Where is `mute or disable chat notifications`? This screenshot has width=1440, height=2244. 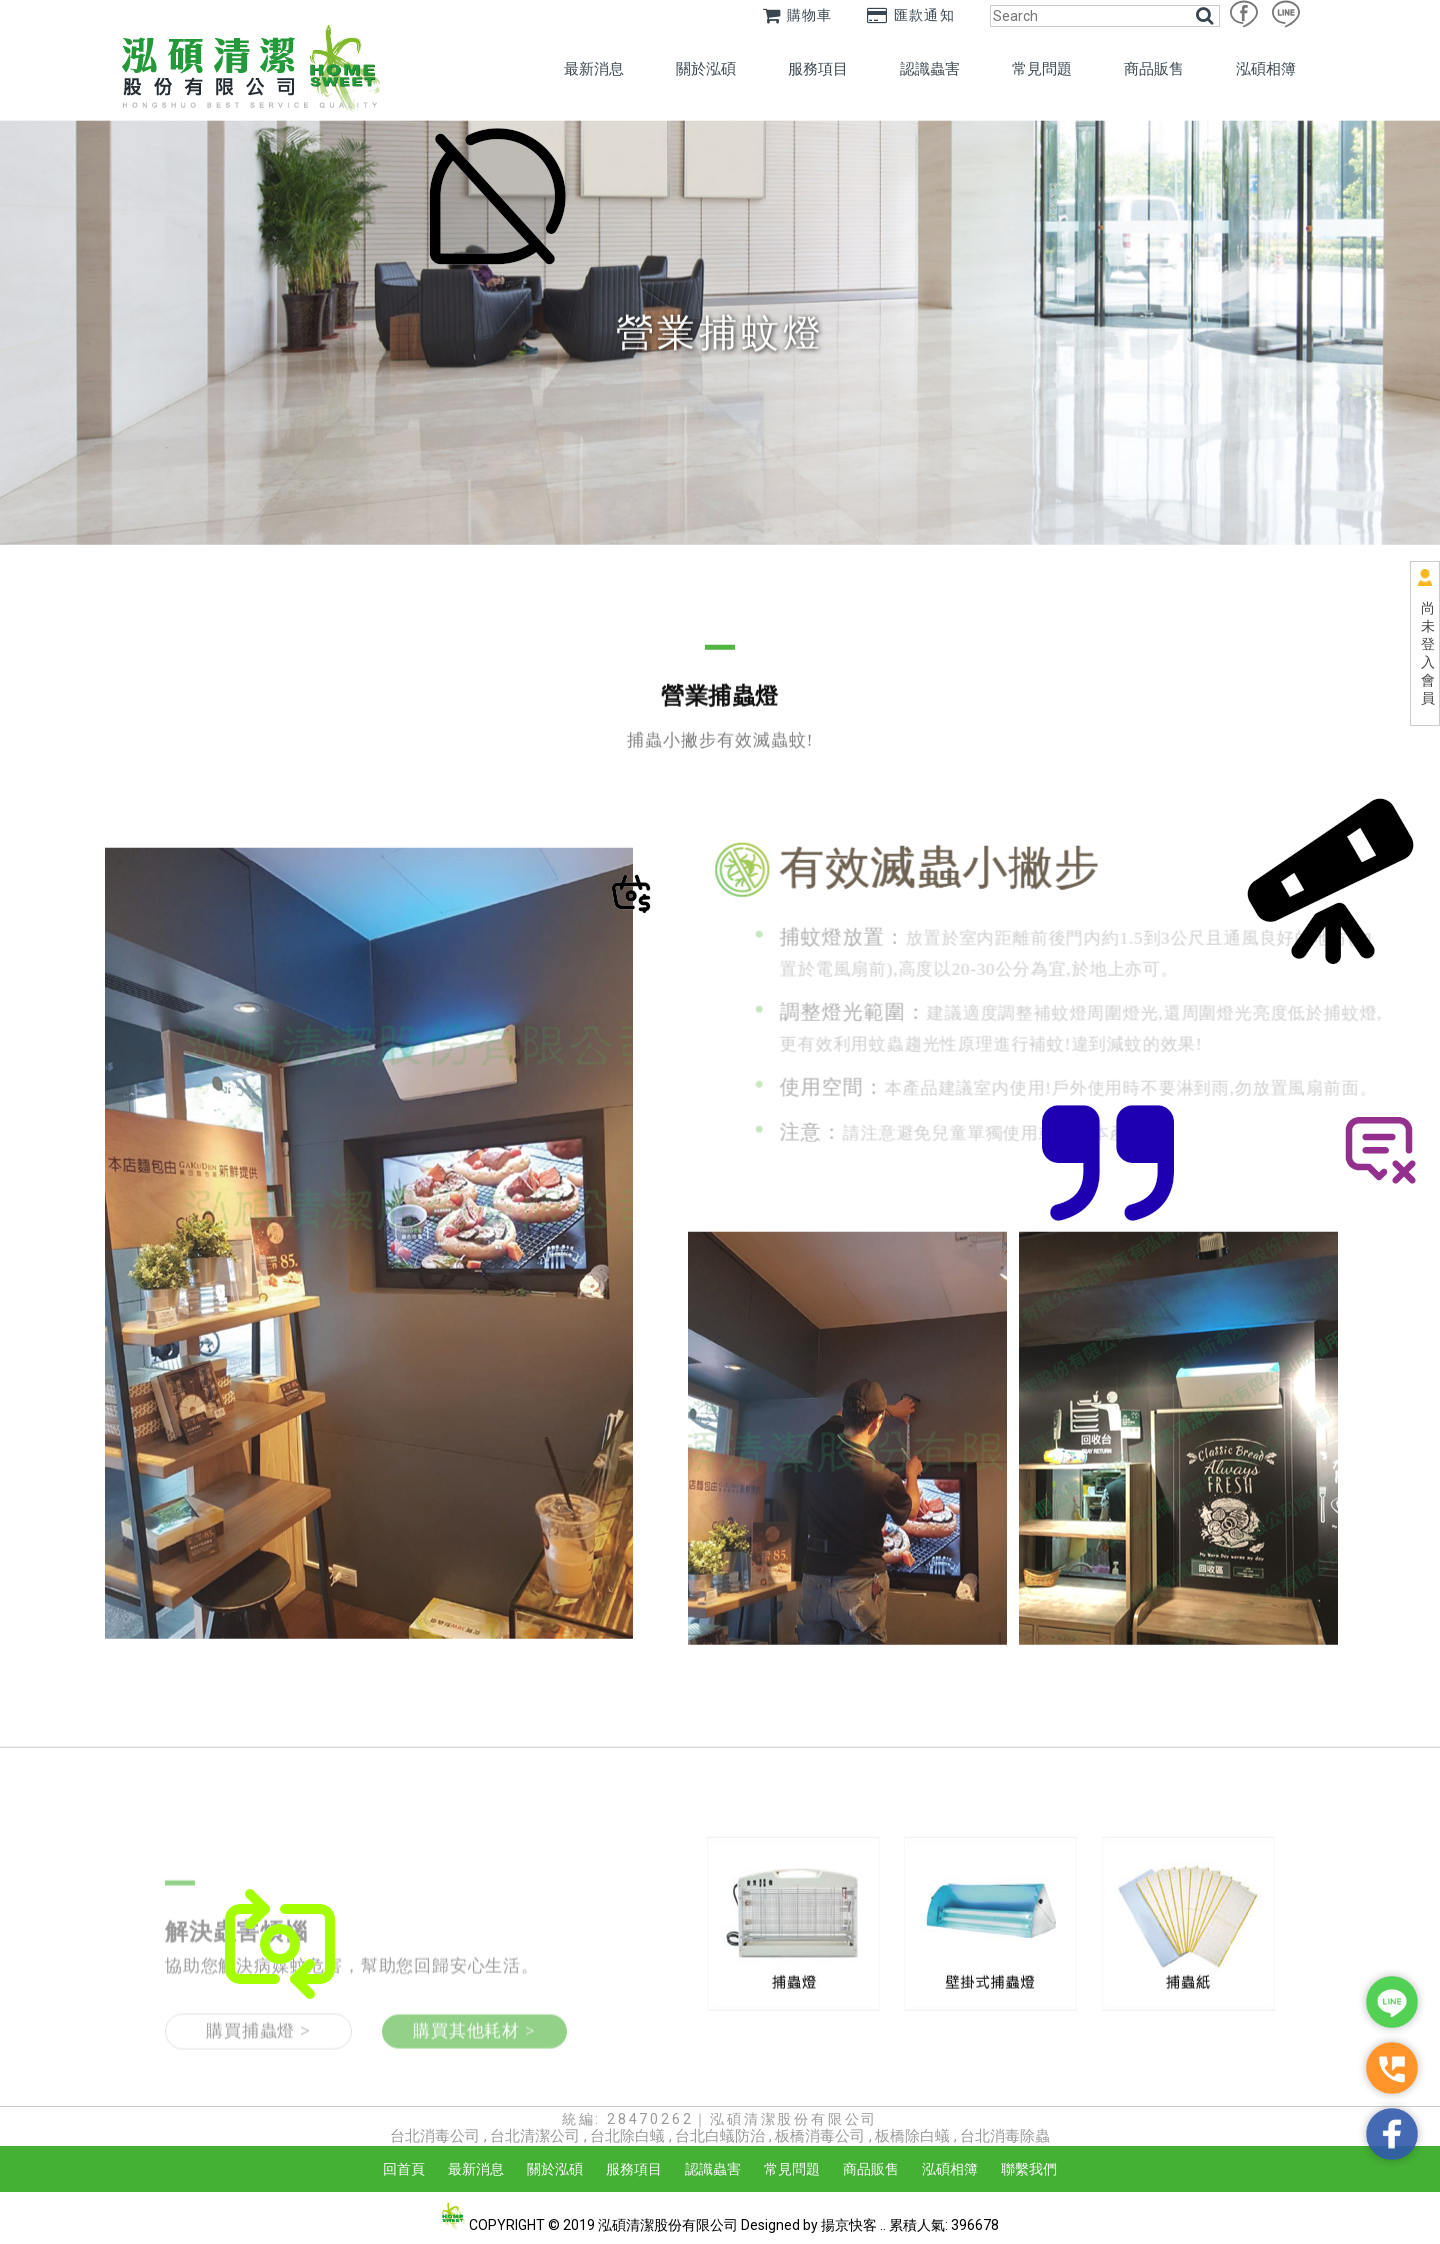 mute or disable chat notifications is located at coordinates (495, 199).